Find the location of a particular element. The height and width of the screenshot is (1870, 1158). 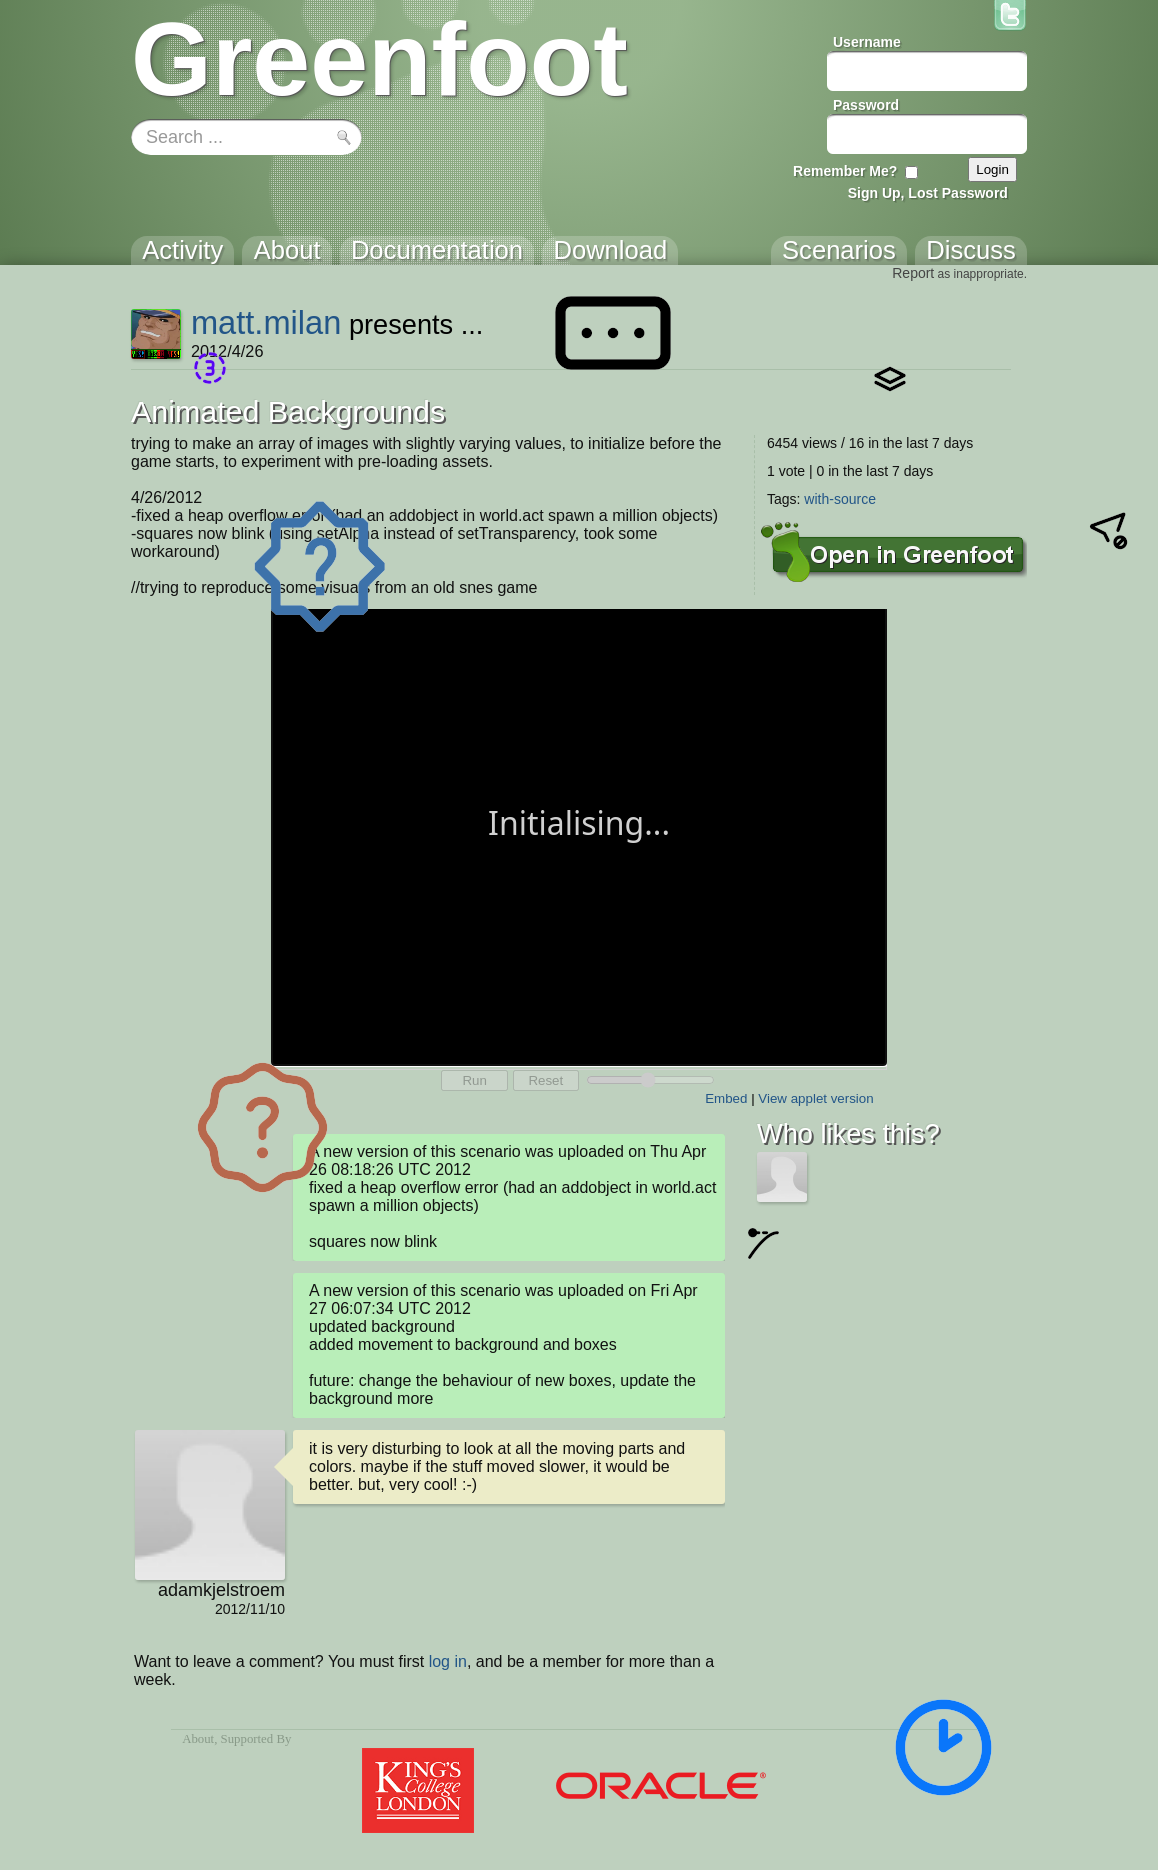

view current time is located at coordinates (943, 1747).